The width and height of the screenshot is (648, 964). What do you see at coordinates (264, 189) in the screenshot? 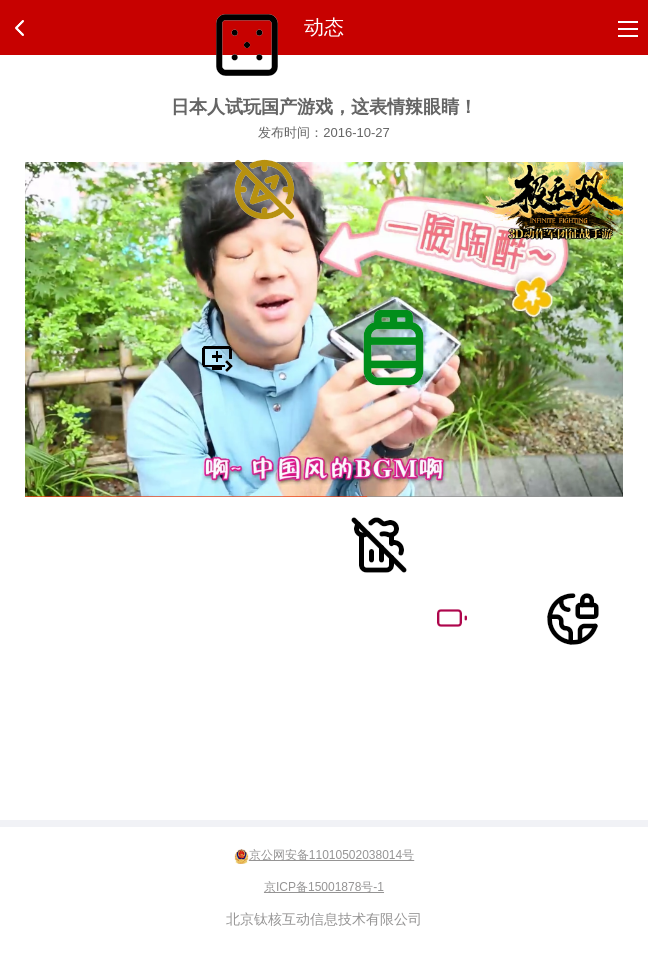
I see `compass or navigation feature disabled` at bounding box center [264, 189].